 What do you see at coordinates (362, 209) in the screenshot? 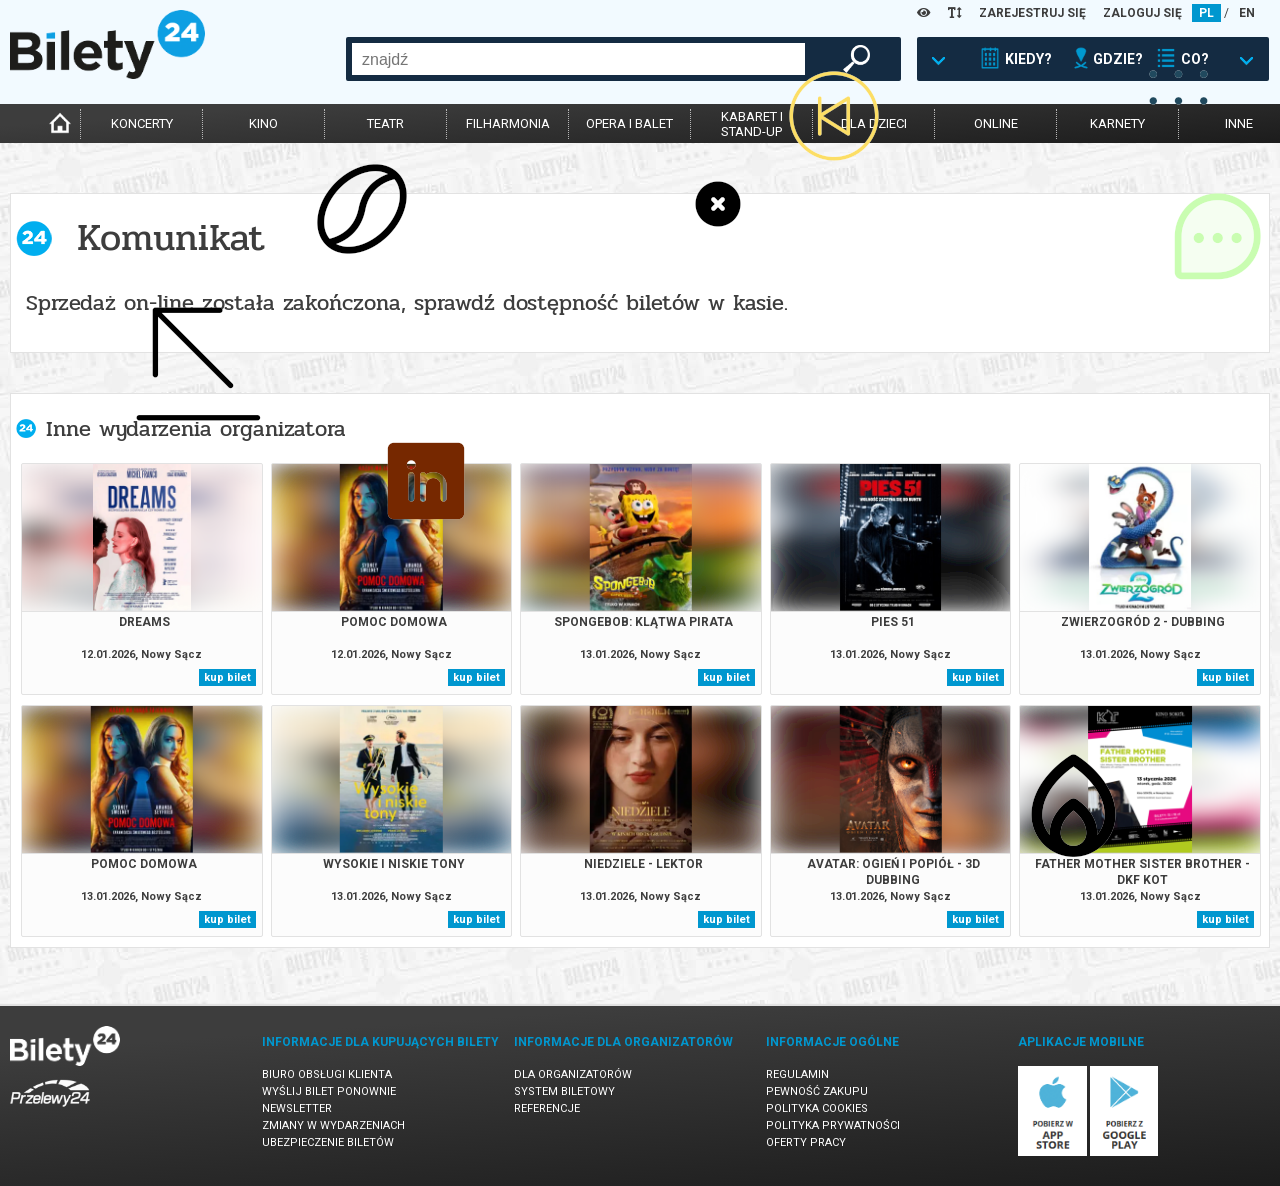
I see `browse coffee shops or cafés nearby` at bounding box center [362, 209].